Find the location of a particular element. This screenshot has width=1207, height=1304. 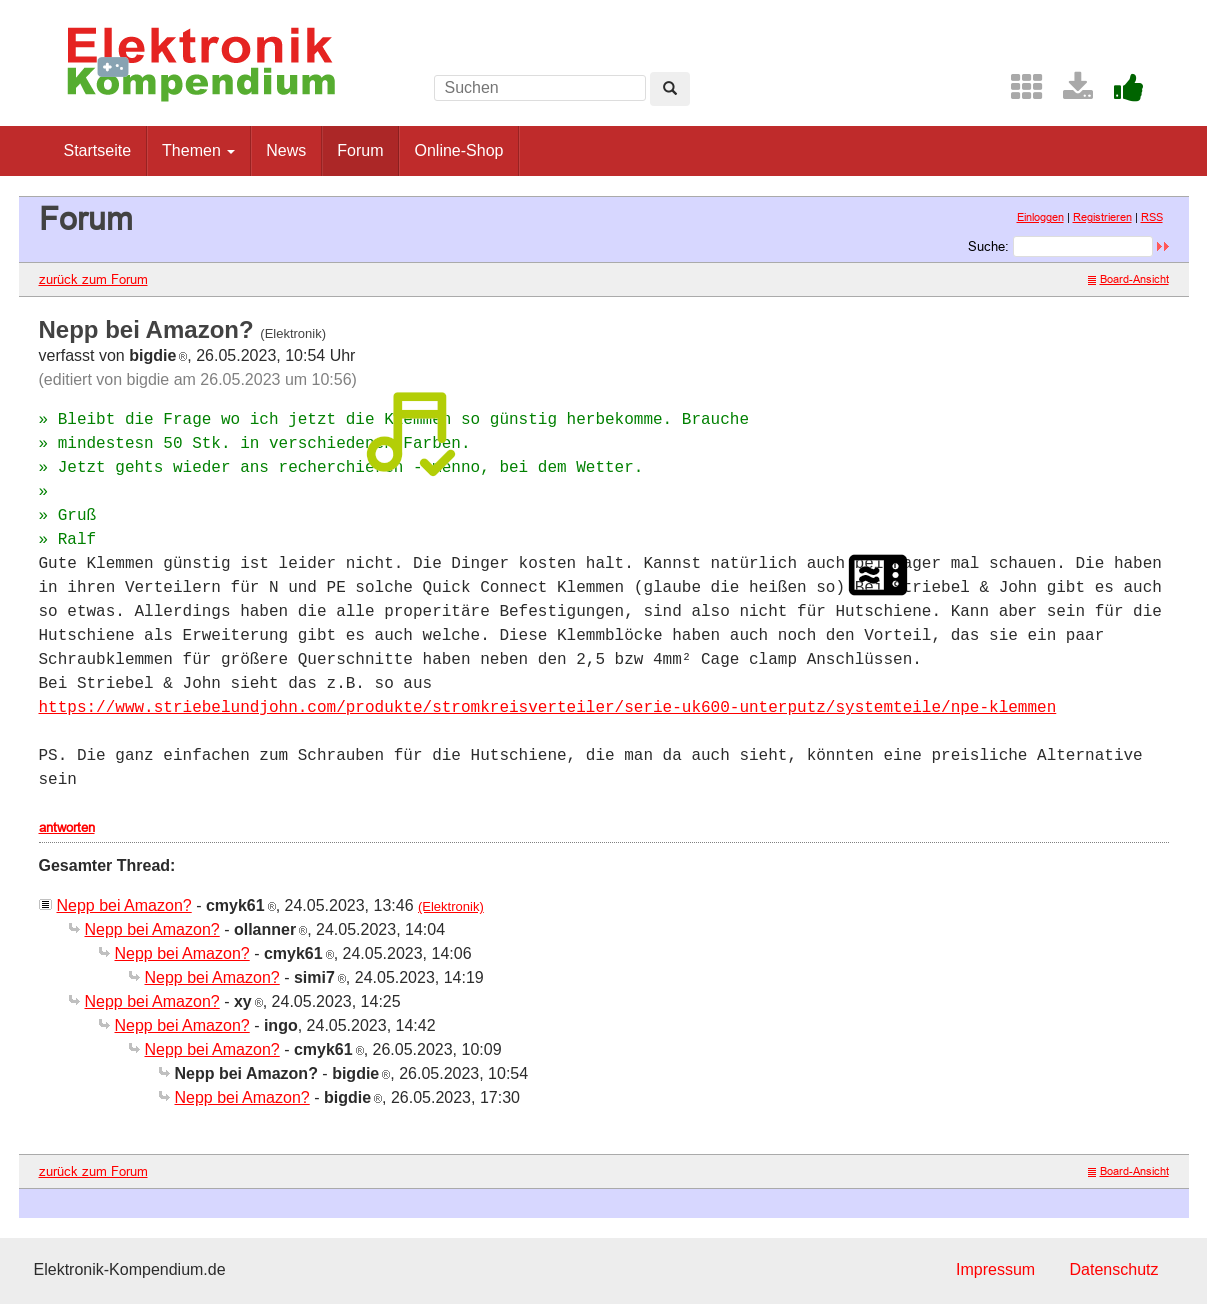

access microwave or kitchen appliance controls is located at coordinates (878, 575).